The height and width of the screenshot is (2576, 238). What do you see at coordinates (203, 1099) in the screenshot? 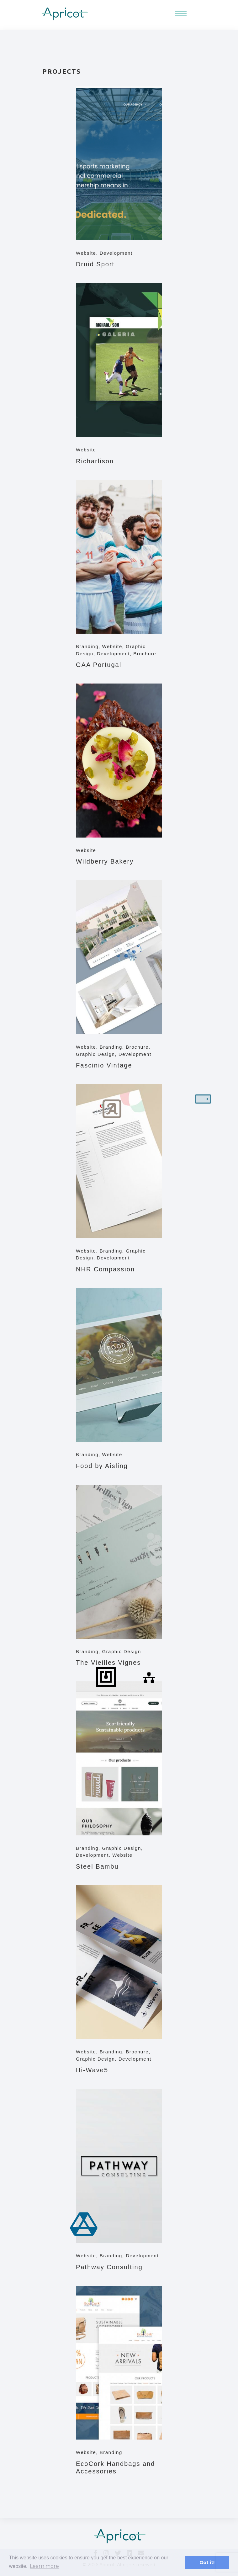
I see `access local storage or disk drive` at bounding box center [203, 1099].